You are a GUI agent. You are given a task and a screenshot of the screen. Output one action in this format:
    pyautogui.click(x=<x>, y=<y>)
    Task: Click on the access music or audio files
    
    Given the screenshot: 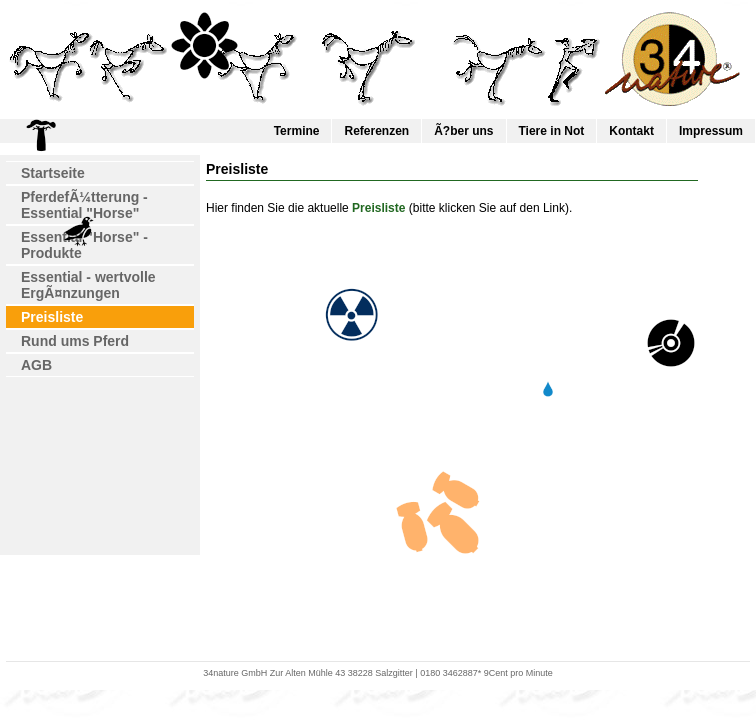 What is the action you would take?
    pyautogui.click(x=671, y=343)
    